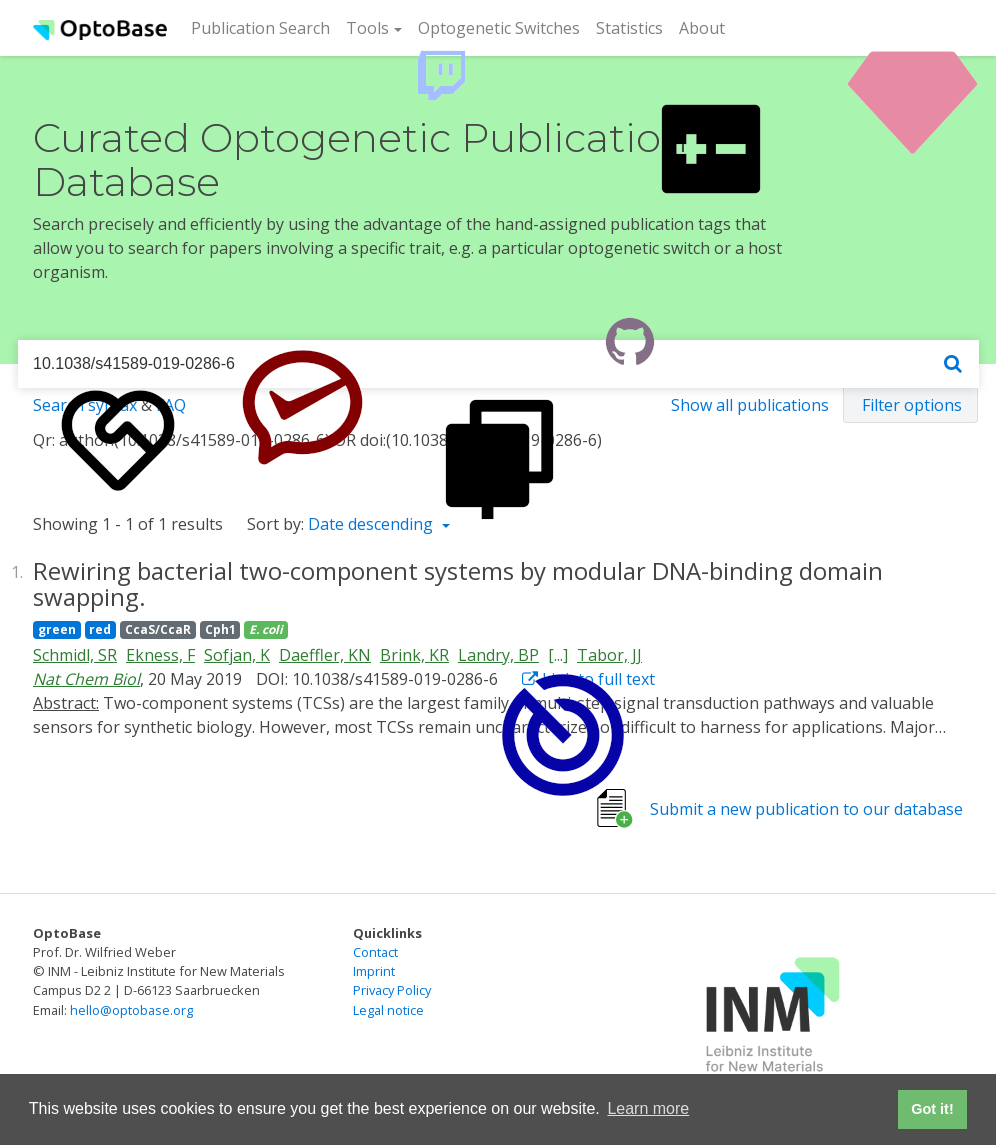 Image resolution: width=996 pixels, height=1145 pixels. What do you see at coordinates (912, 100) in the screenshot?
I see `indicates VIP or premium membership status` at bounding box center [912, 100].